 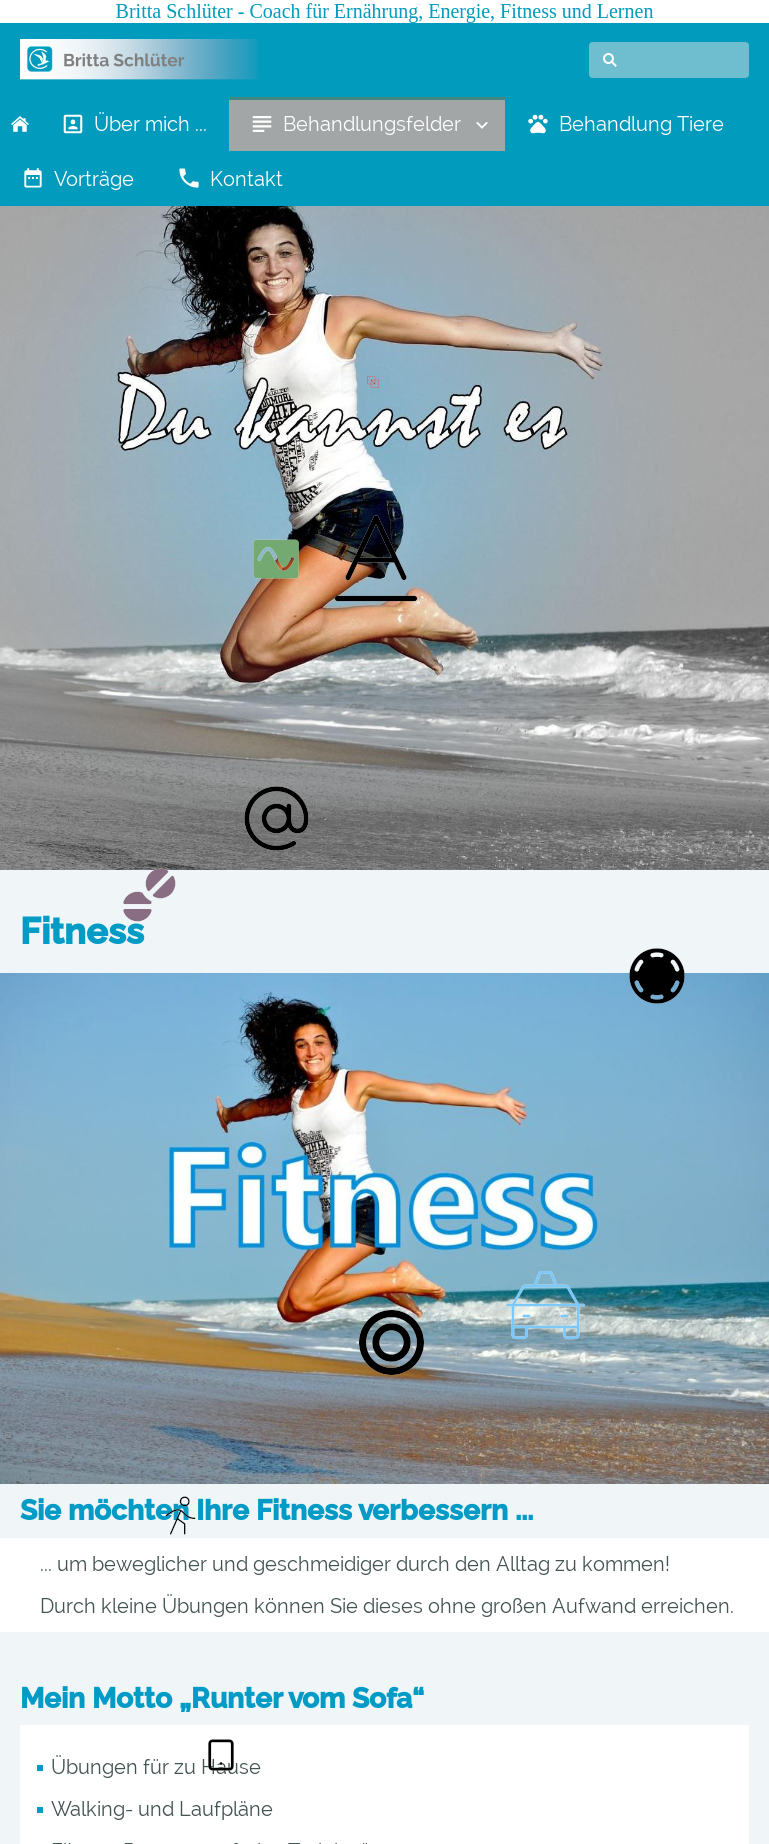 What do you see at coordinates (276, 559) in the screenshot?
I see `audio or sound wave indicator` at bounding box center [276, 559].